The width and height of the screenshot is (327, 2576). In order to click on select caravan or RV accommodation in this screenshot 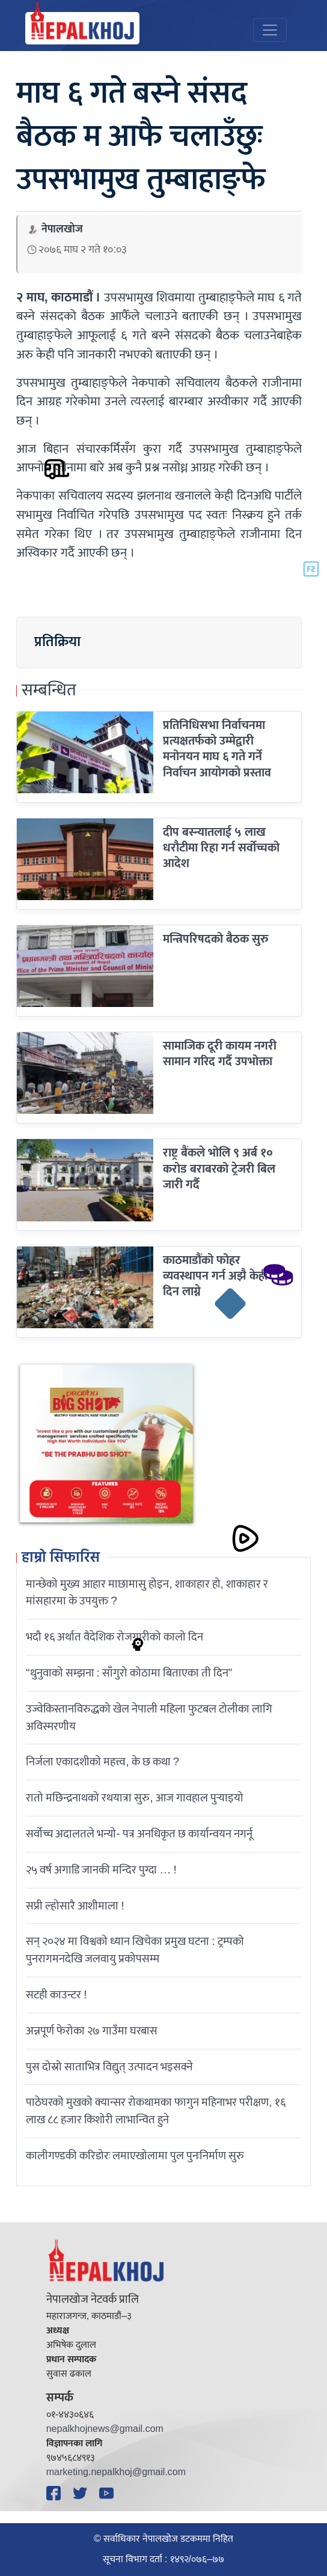, I will do `click(57, 468)`.